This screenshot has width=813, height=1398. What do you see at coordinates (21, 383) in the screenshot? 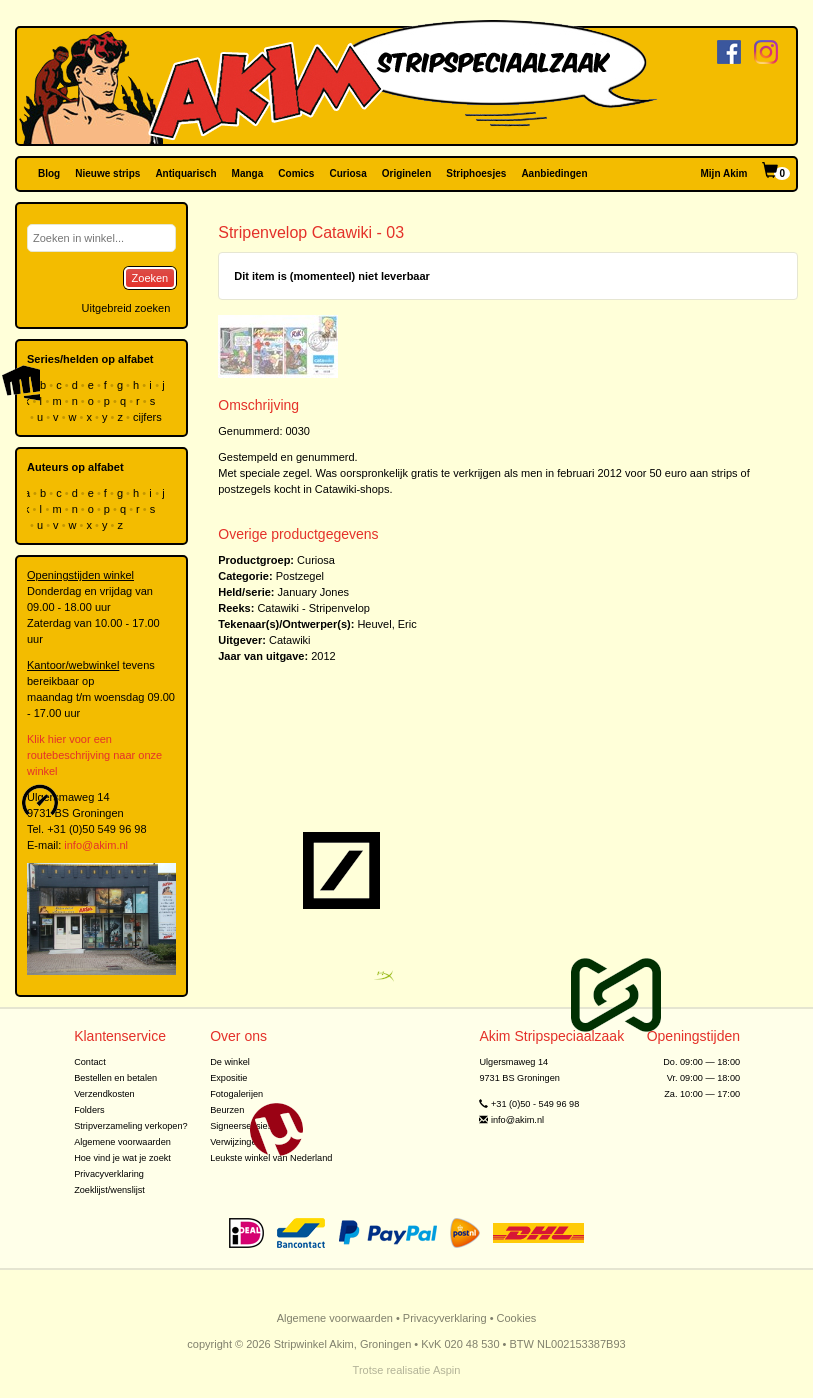
I see `riot games logo` at bounding box center [21, 383].